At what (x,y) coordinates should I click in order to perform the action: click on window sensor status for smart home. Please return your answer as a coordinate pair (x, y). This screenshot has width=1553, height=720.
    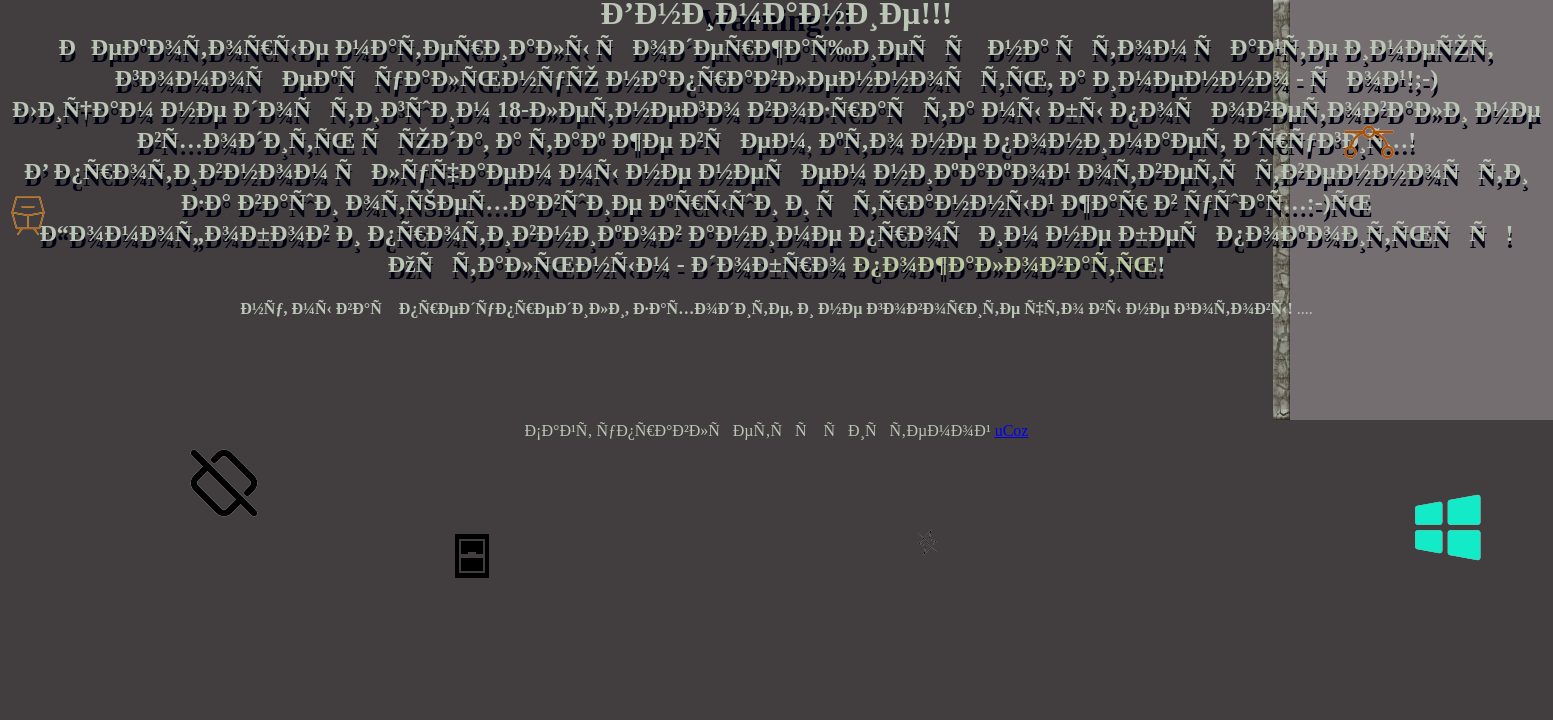
    Looking at the image, I should click on (472, 556).